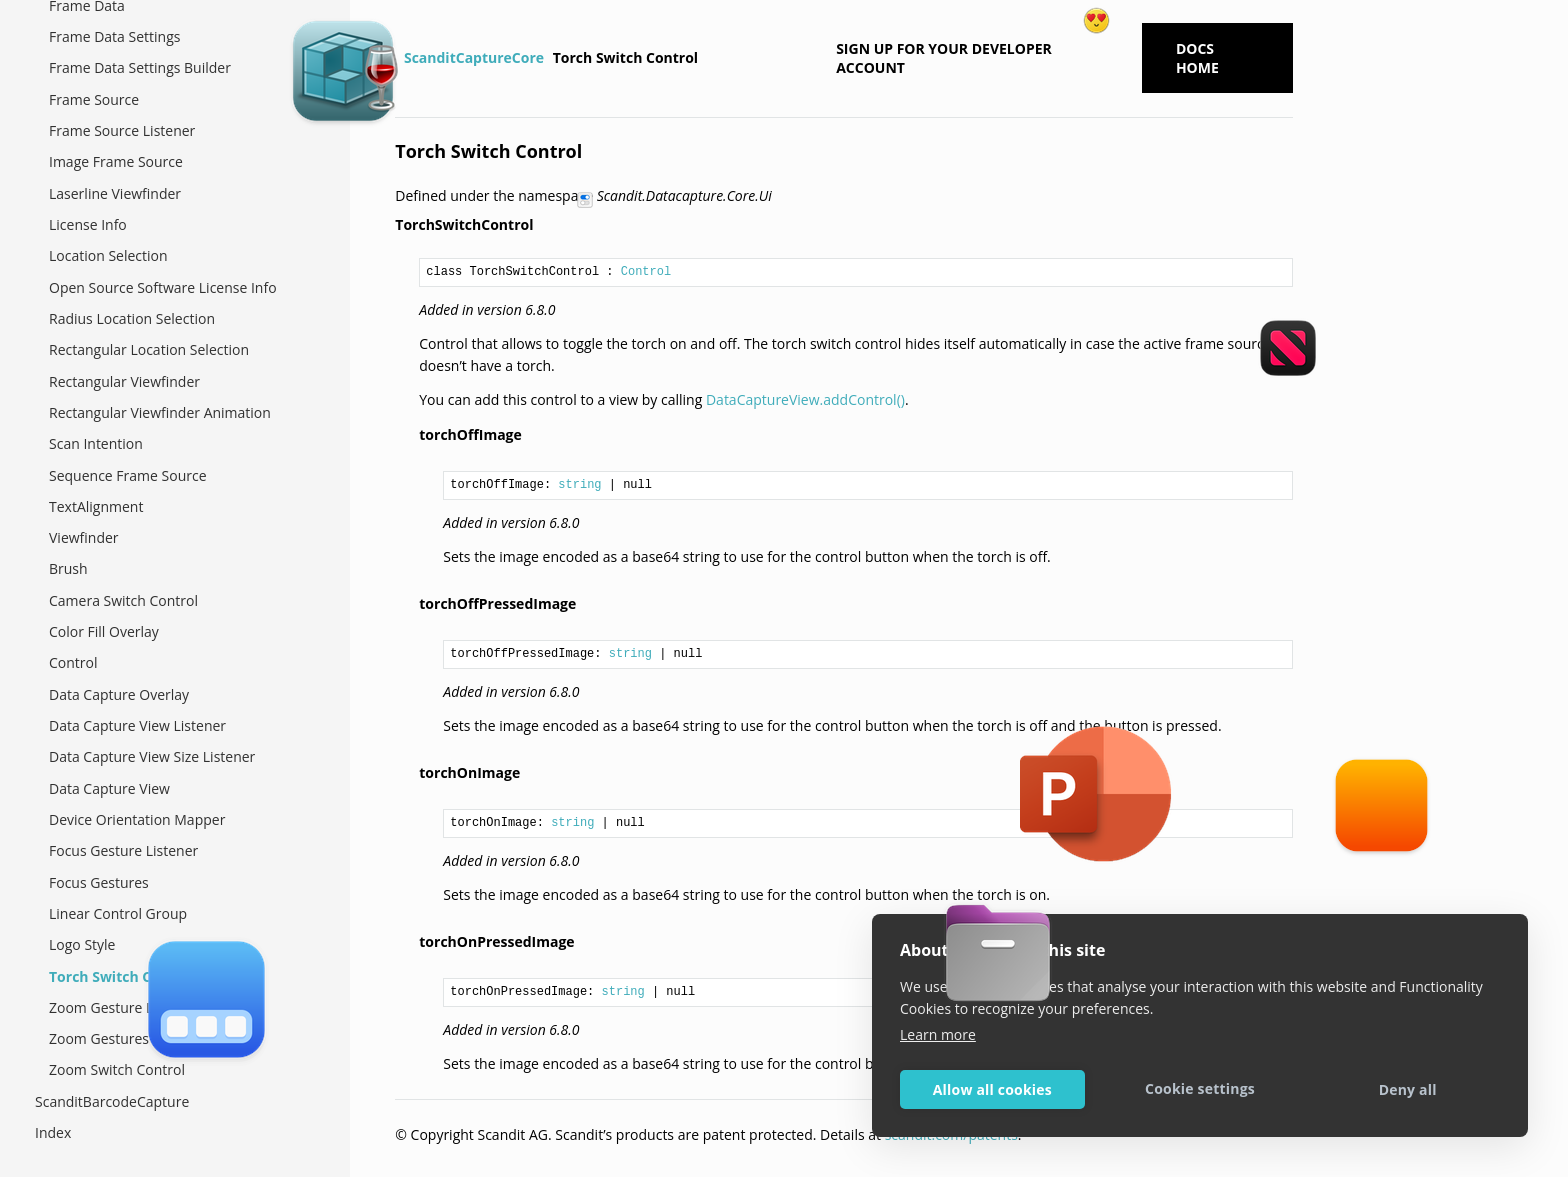 The height and width of the screenshot is (1177, 1568). Describe the element at coordinates (1381, 805) in the screenshot. I see `blank orange app template for macos icon design` at that location.